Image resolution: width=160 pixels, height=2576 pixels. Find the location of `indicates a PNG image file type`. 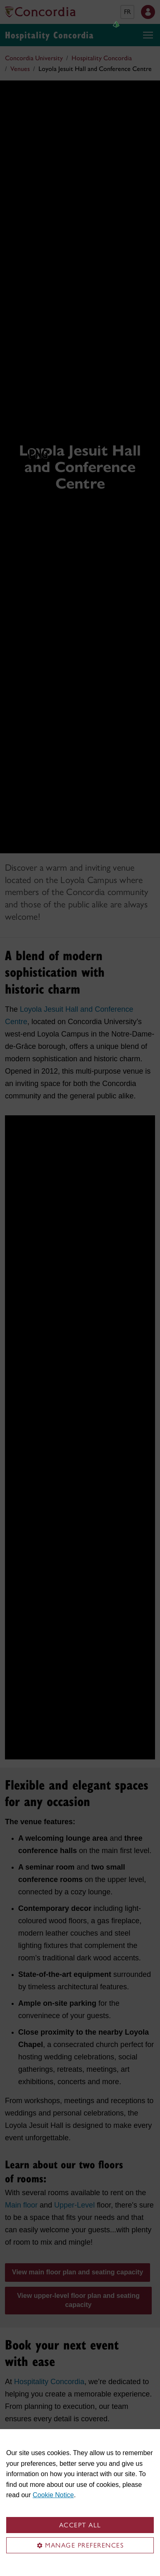

indicates a PNG image file type is located at coordinates (38, 454).